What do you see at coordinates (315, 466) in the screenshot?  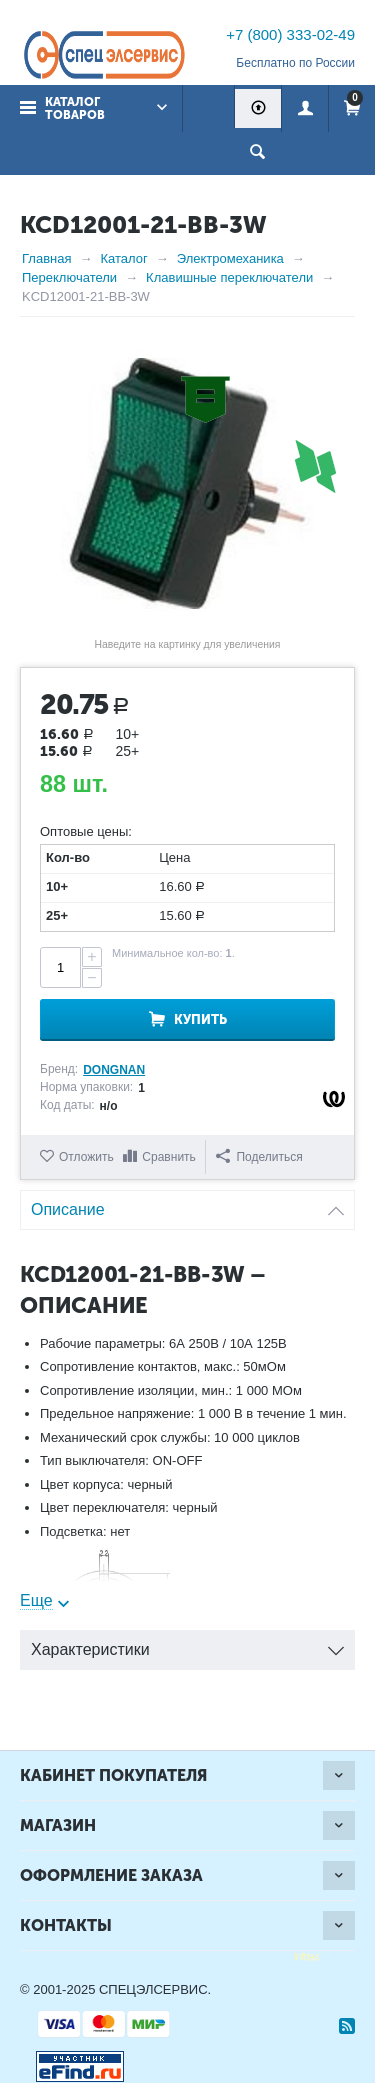 I see `visit dblp computer science bibliography` at bounding box center [315, 466].